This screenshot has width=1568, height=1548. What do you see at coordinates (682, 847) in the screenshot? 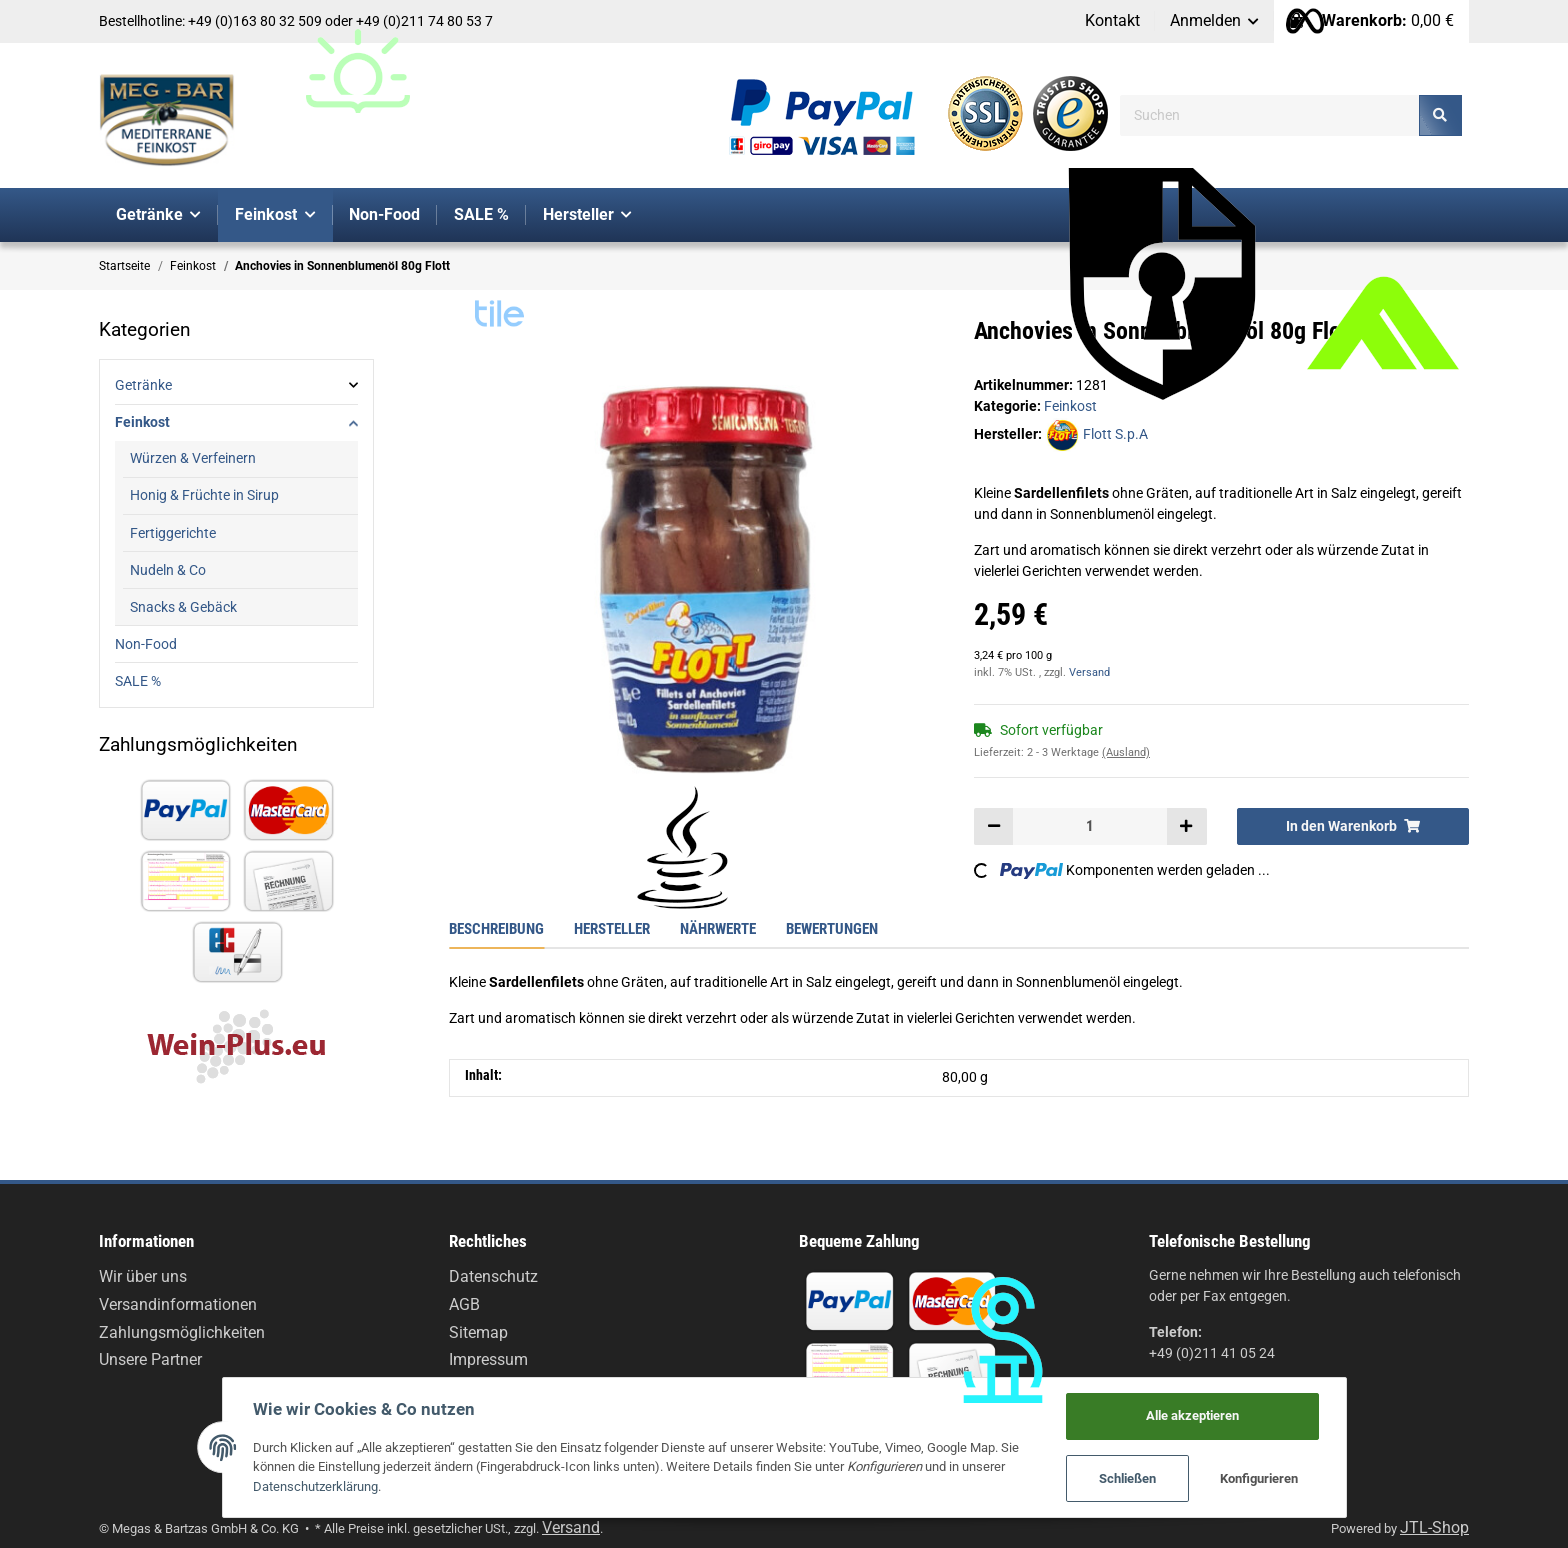
I see `java programming language logo` at bounding box center [682, 847].